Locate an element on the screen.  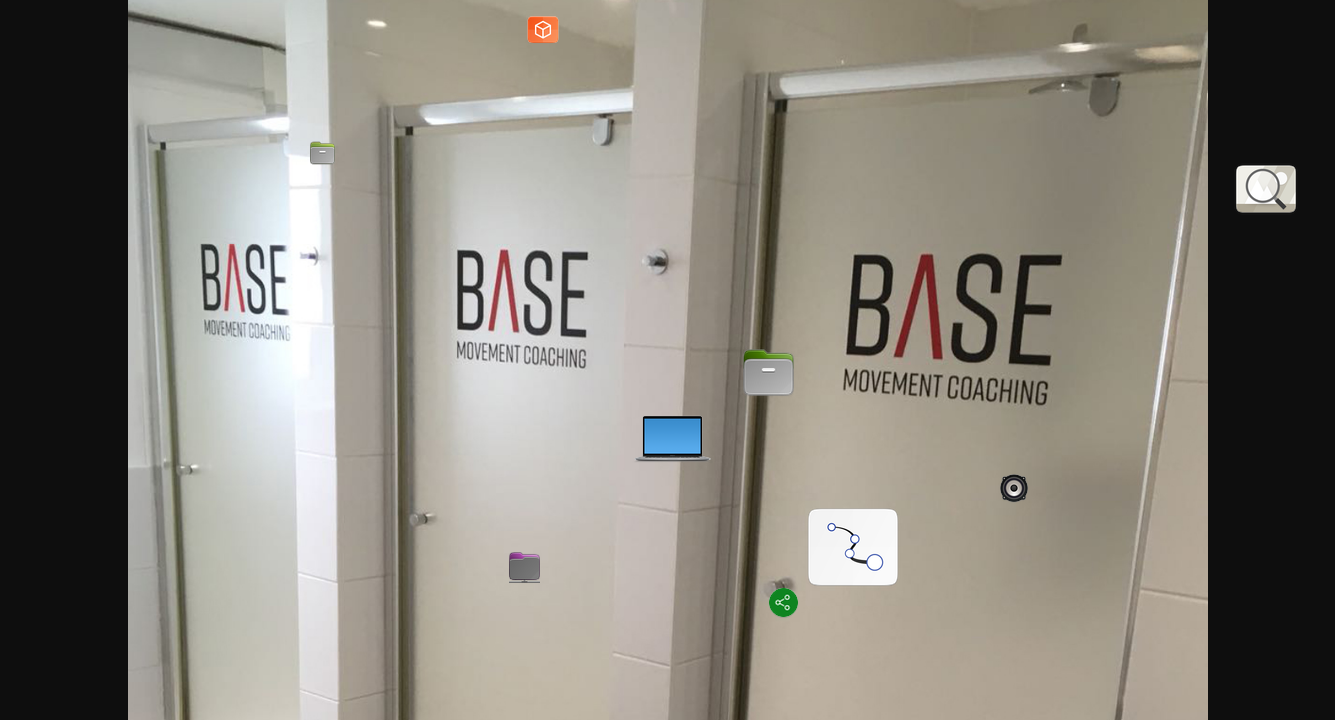
adjust speaker or audio output volume is located at coordinates (1014, 488).